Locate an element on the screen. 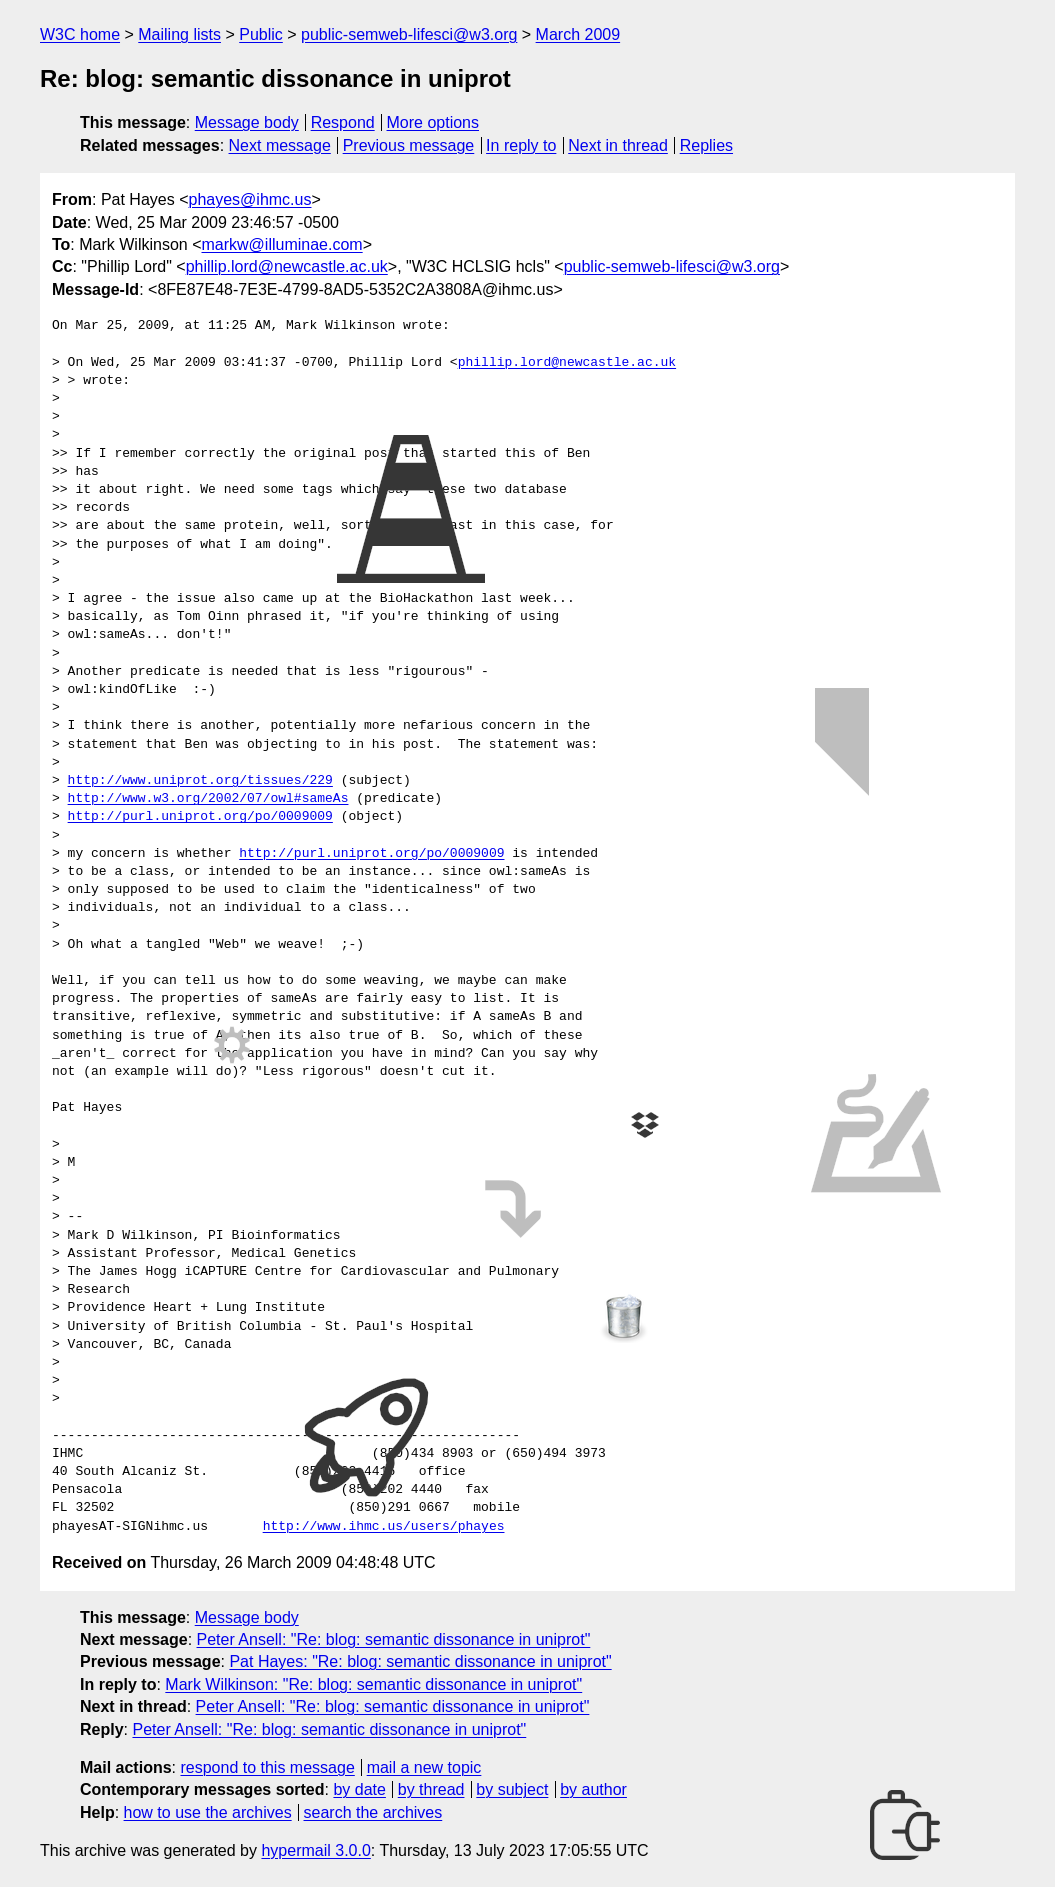 The image size is (1055, 1887). connect a drawing tablet or stylus input device is located at coordinates (876, 1137).